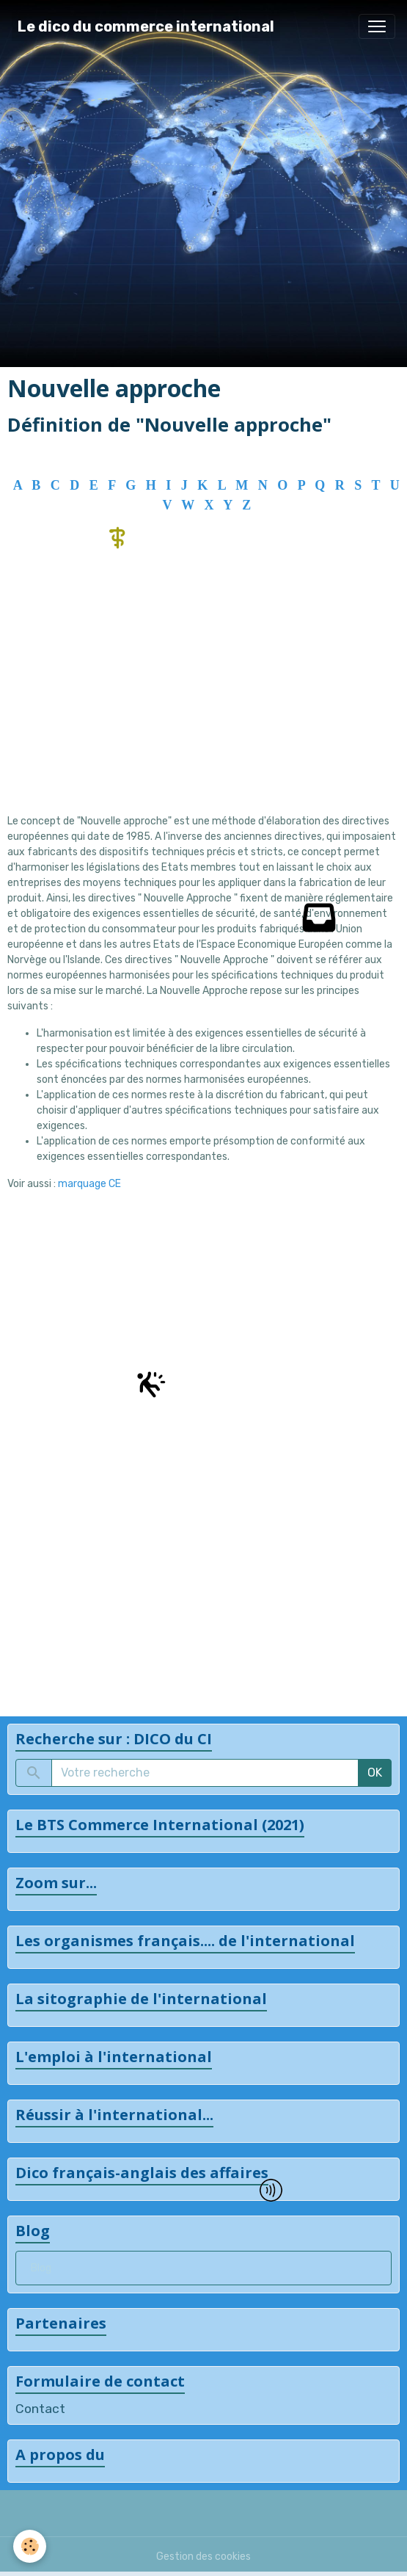 This screenshot has width=407, height=2576. What do you see at coordinates (319, 918) in the screenshot?
I see `view your inbox` at bounding box center [319, 918].